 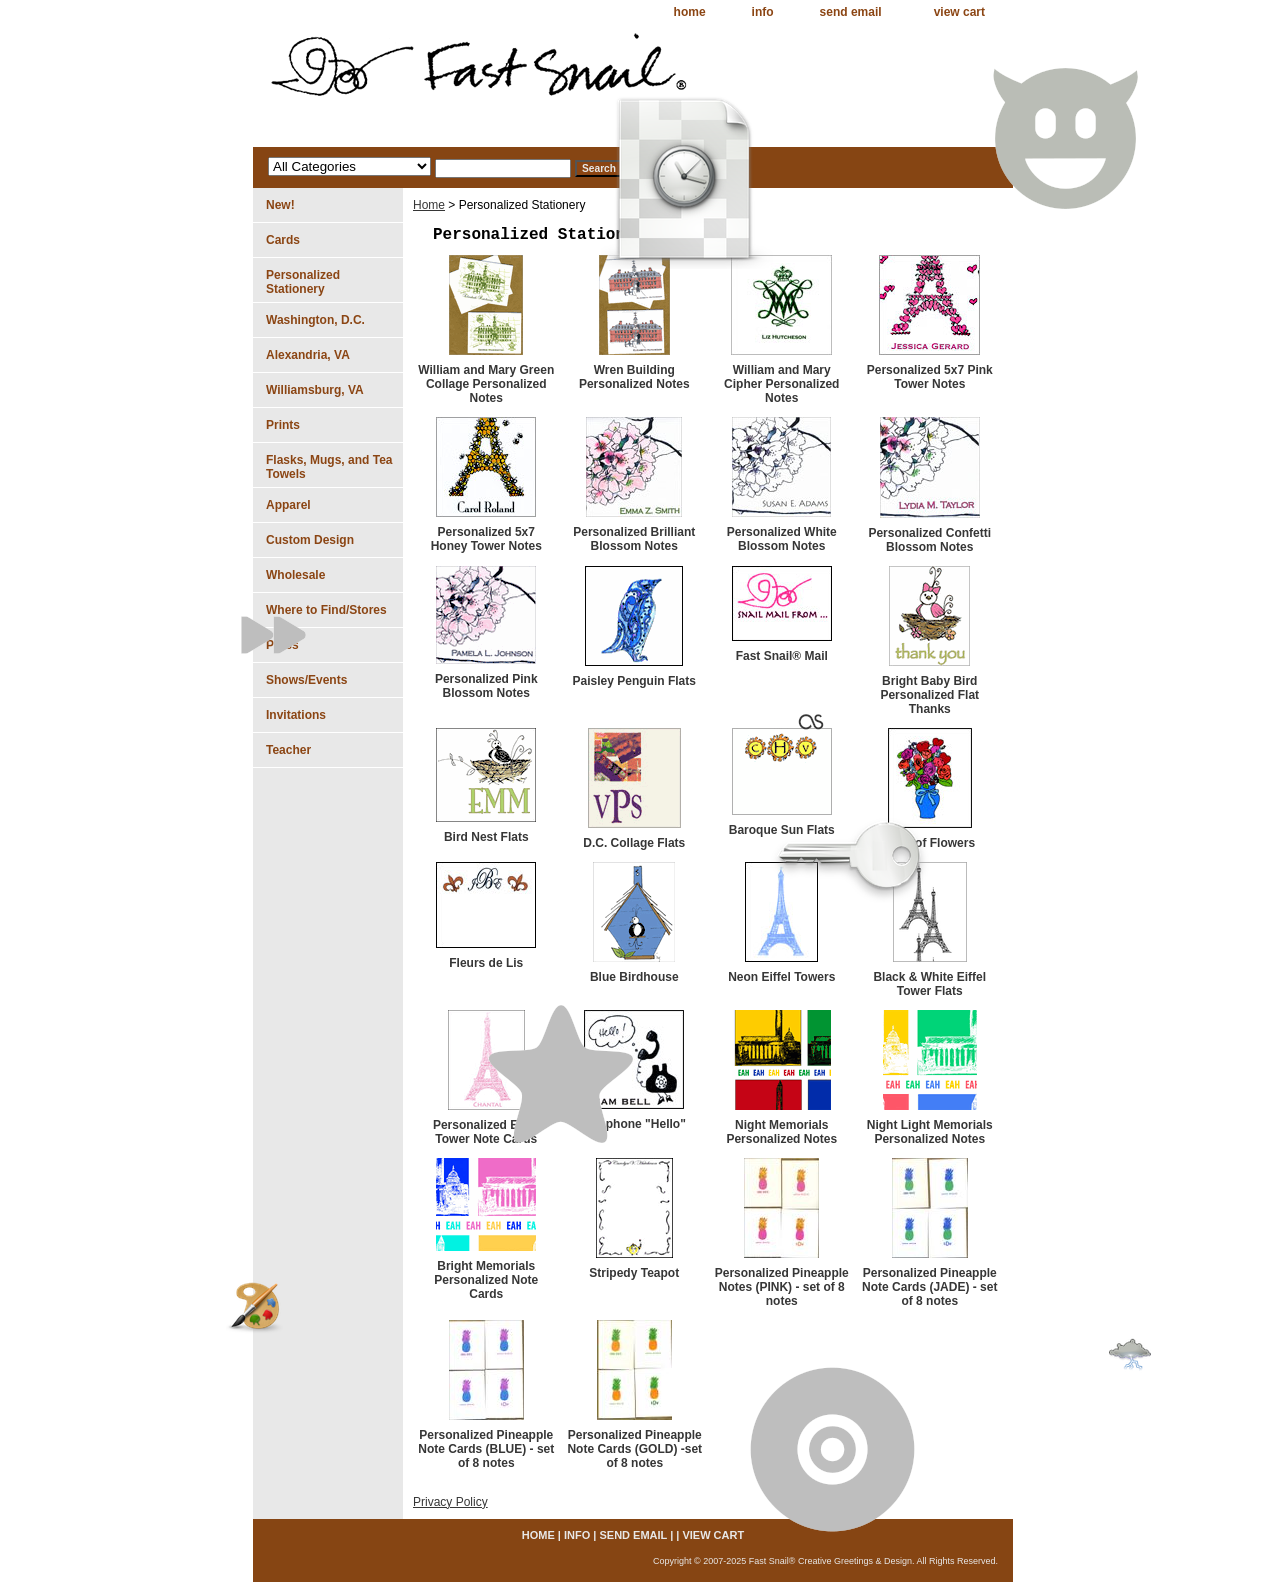 I want to click on insert a mischievous or playful emoji, so click(x=1065, y=138).